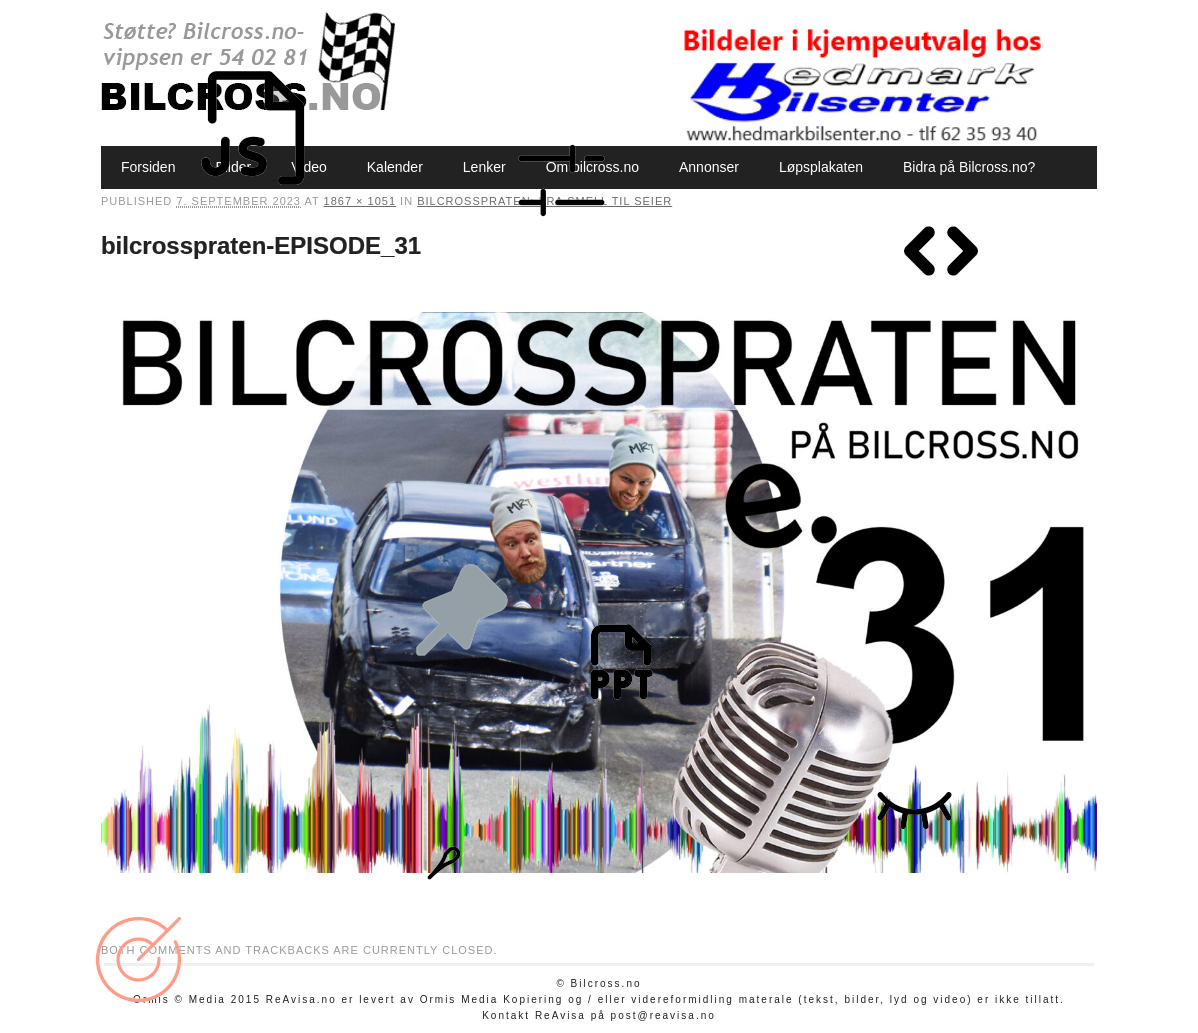 This screenshot has width=1198, height=1033. Describe the element at coordinates (621, 662) in the screenshot. I see `PowerPoint file type indicator` at that location.